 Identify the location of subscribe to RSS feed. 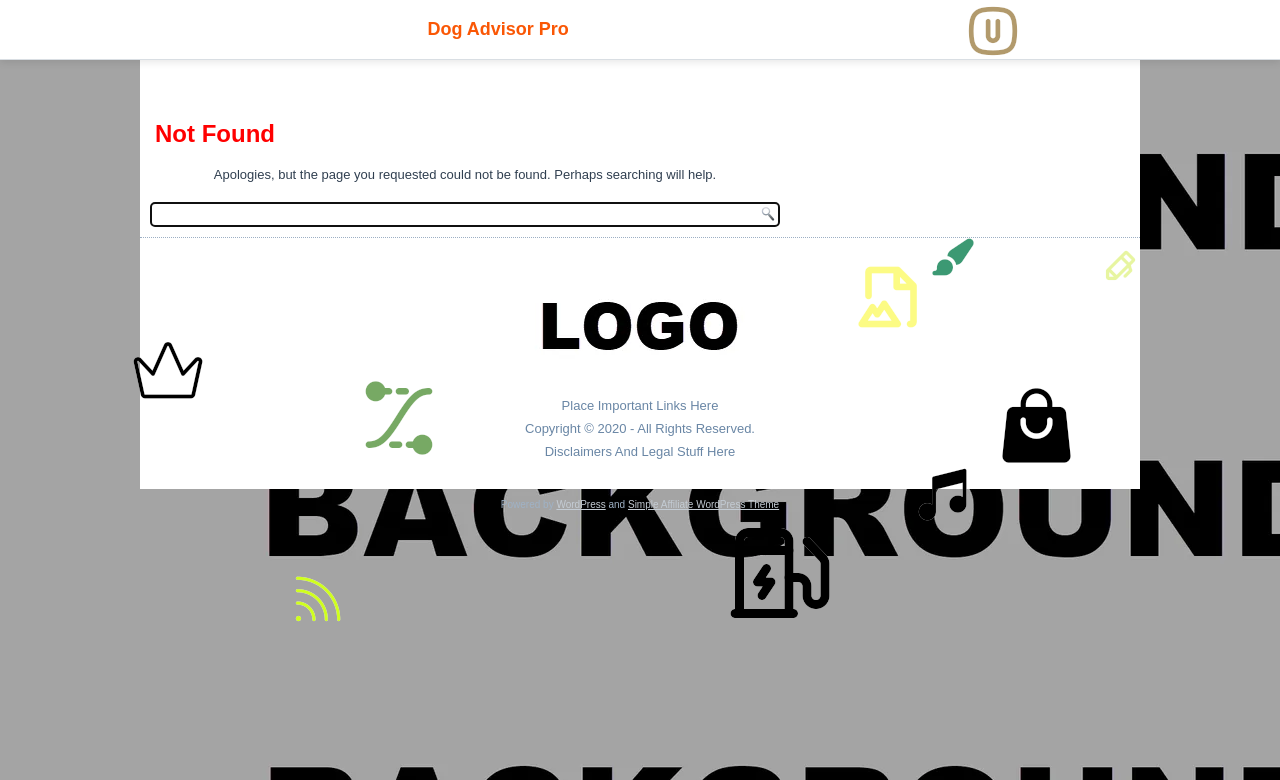
(316, 601).